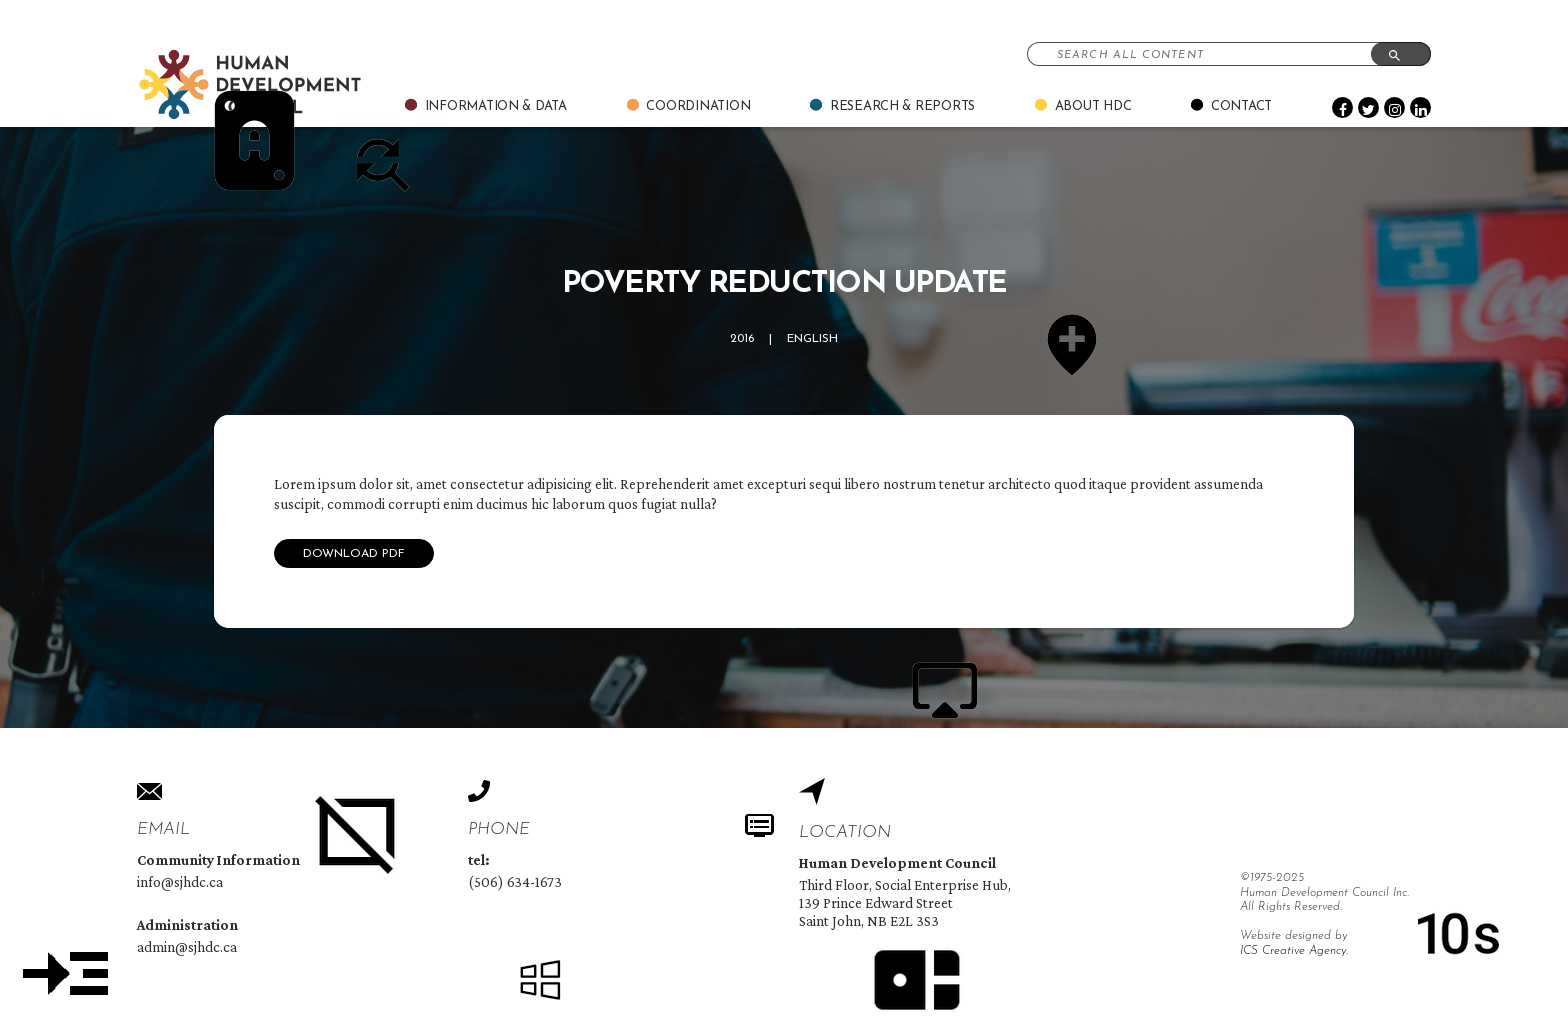 This screenshot has width=1568, height=1031. What do you see at coordinates (945, 689) in the screenshot?
I see `stream content to an external display` at bounding box center [945, 689].